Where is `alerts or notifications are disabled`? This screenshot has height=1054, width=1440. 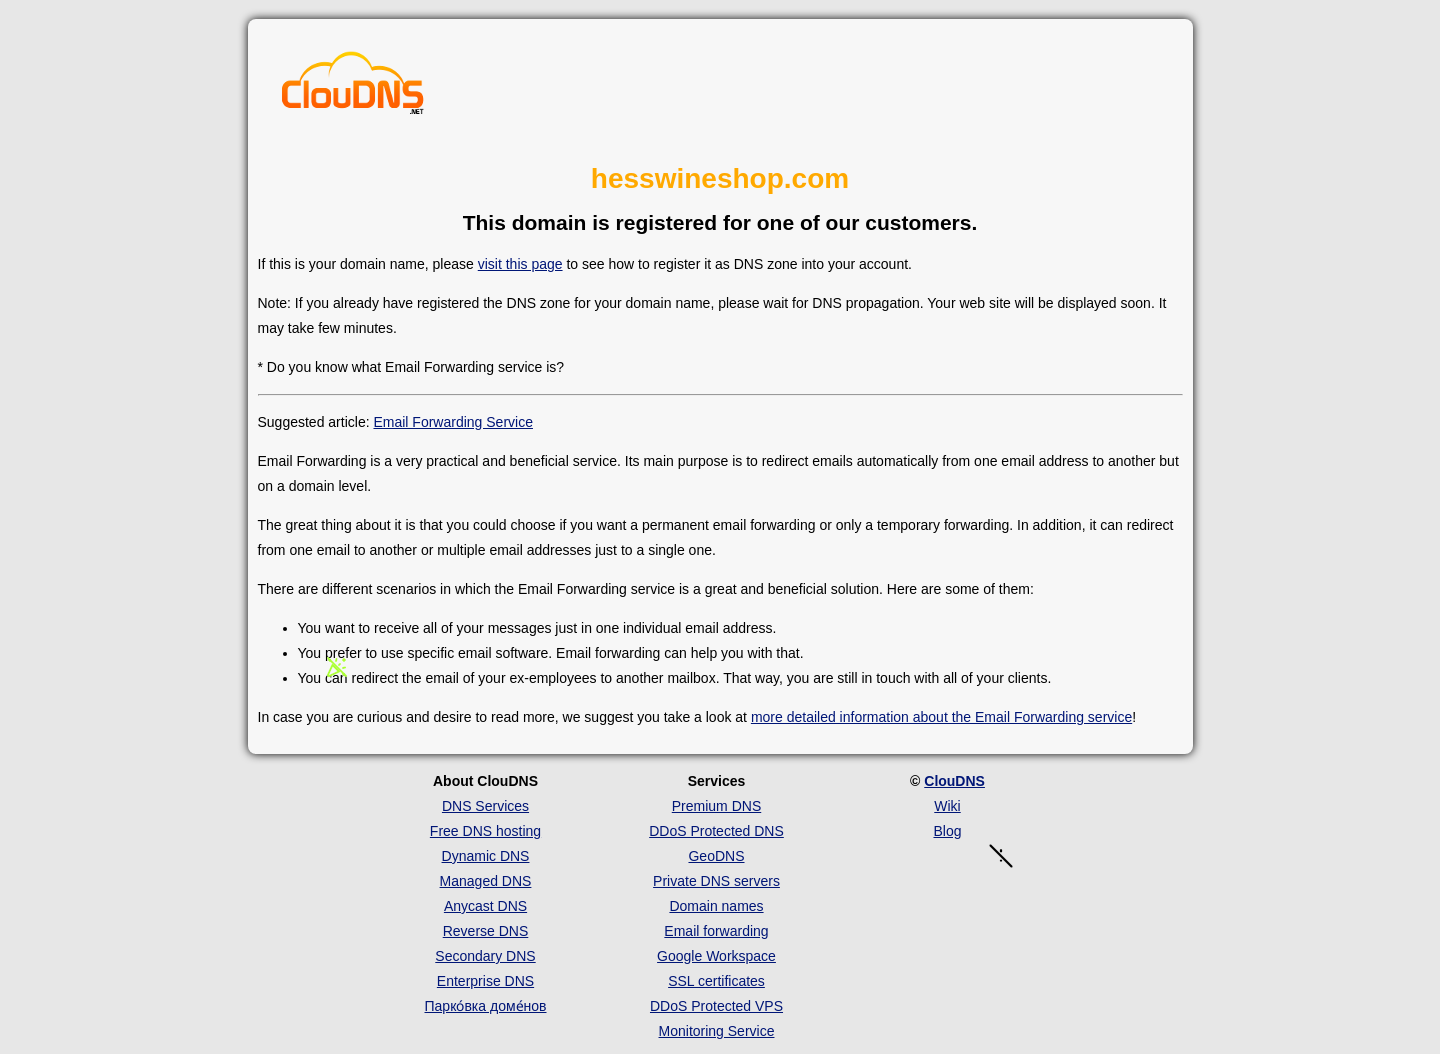
alerts or notifications are disabled is located at coordinates (1001, 856).